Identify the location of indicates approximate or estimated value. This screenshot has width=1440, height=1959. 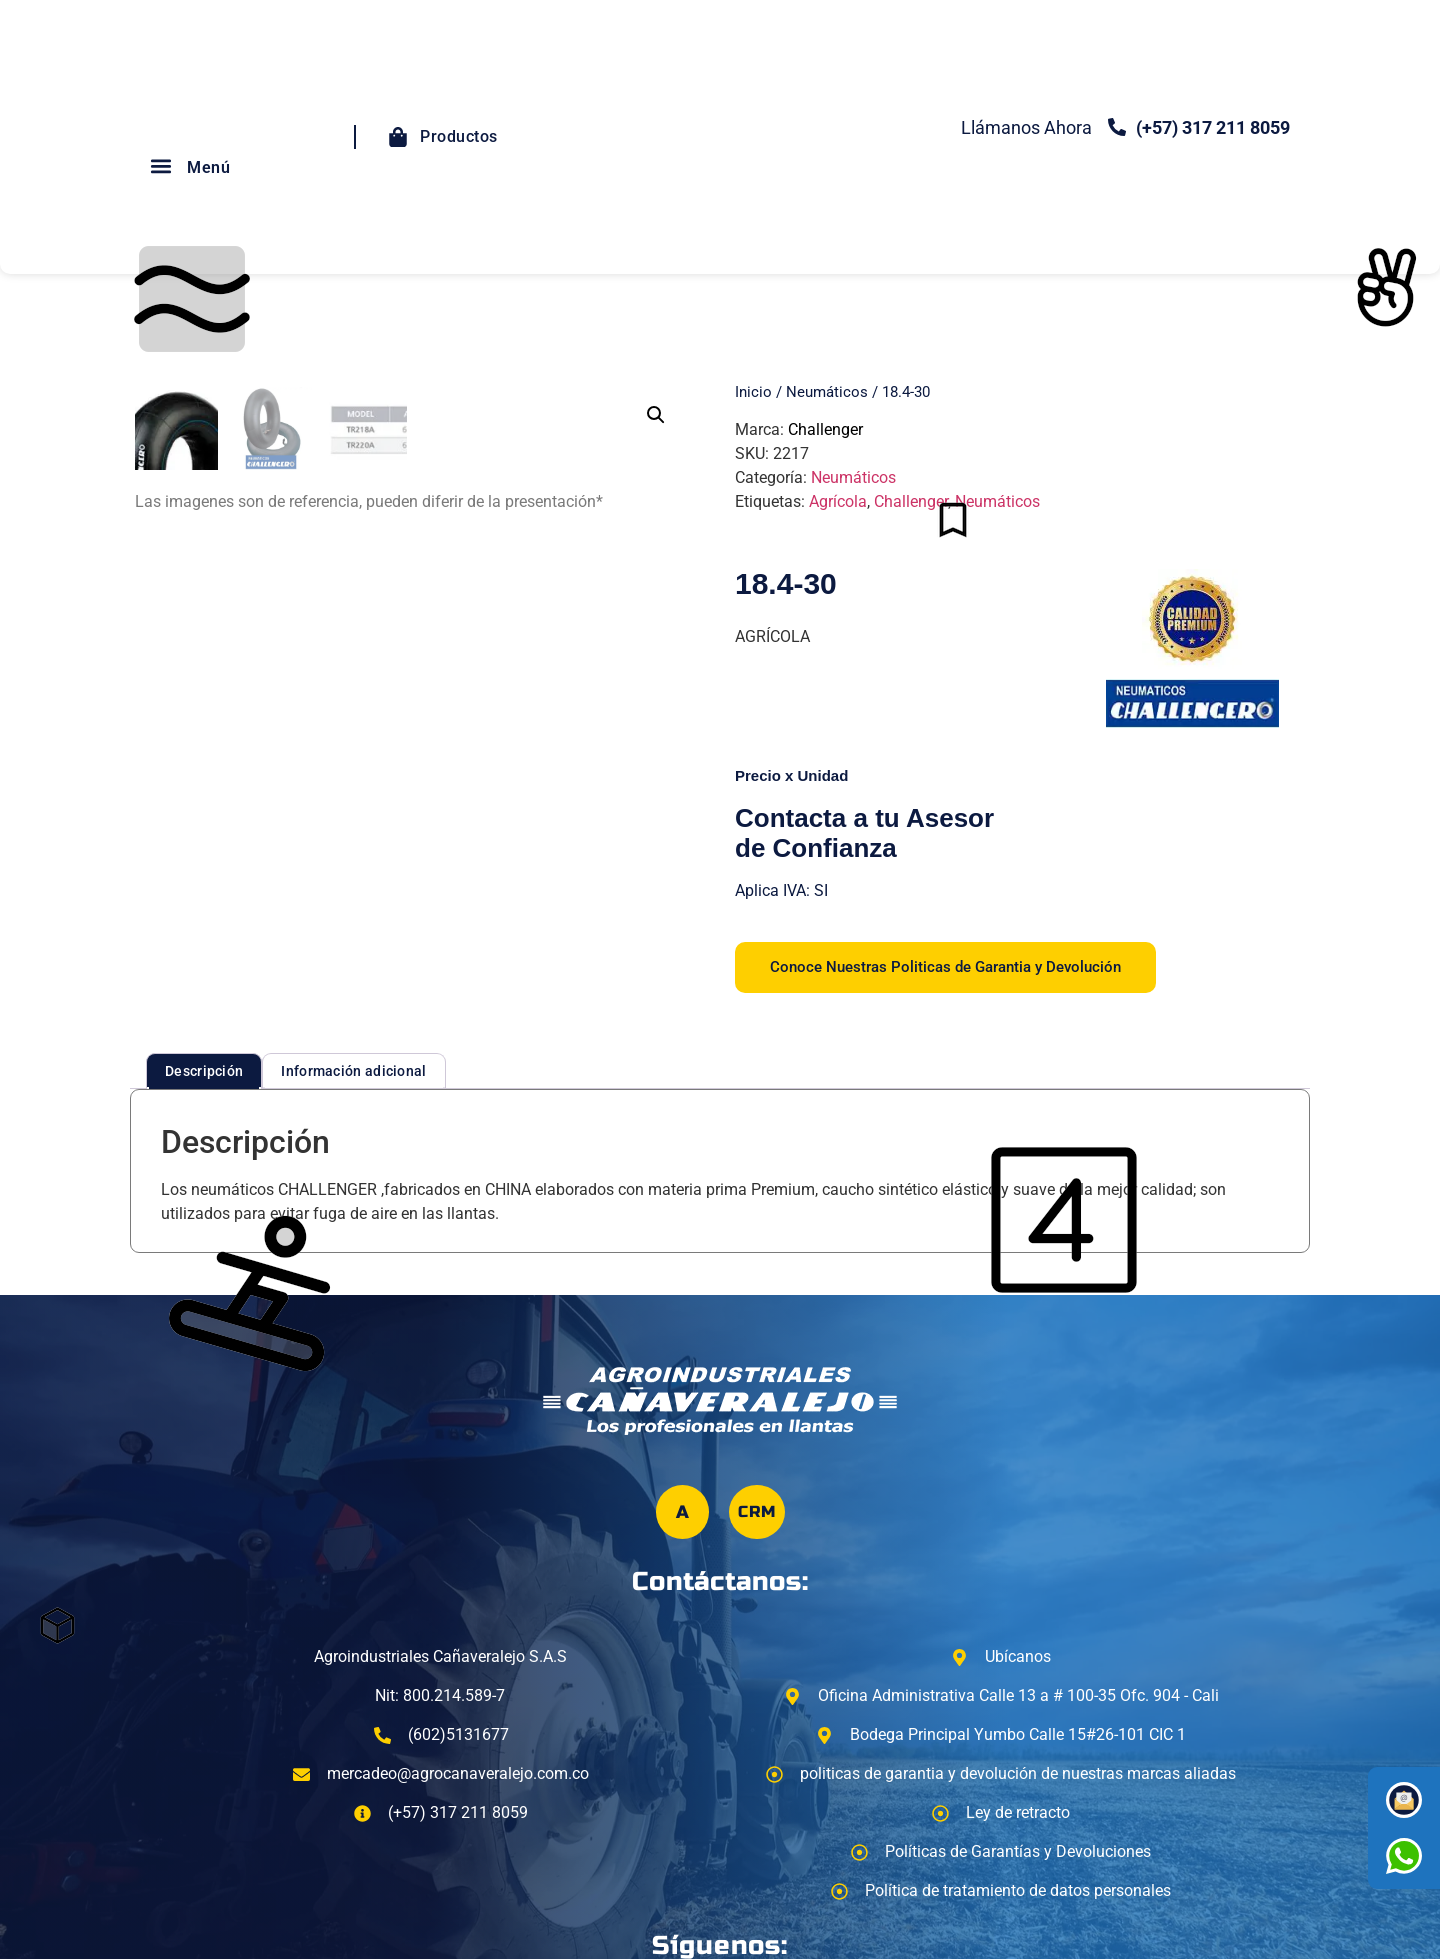
(192, 299).